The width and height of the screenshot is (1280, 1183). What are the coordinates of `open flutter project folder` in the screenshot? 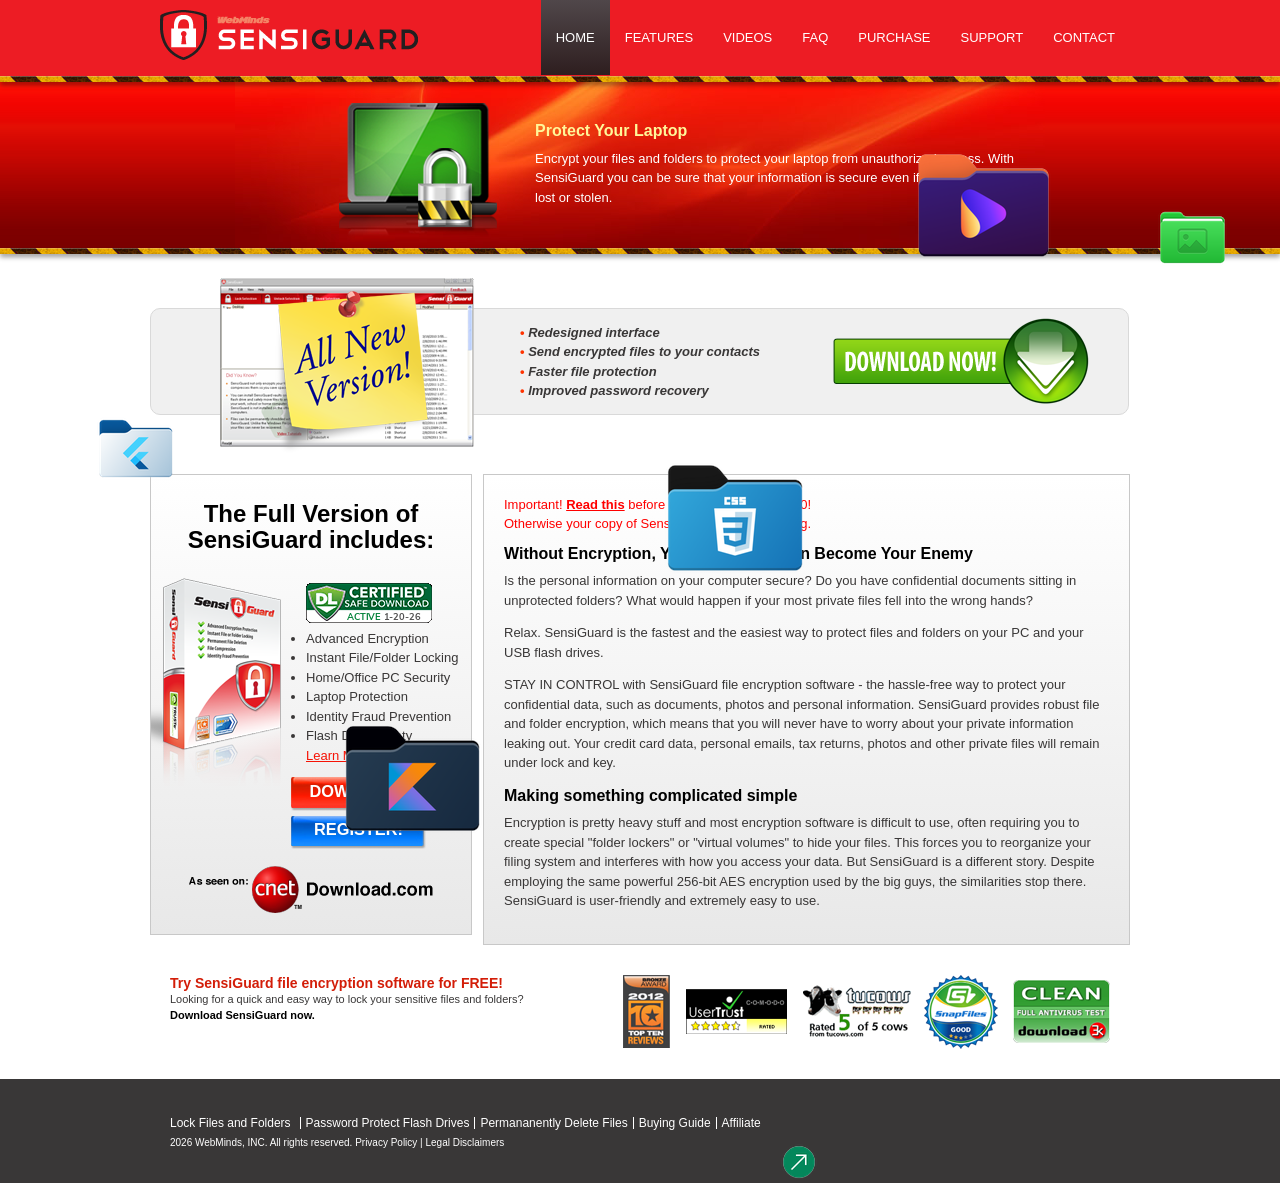 It's located at (135, 450).